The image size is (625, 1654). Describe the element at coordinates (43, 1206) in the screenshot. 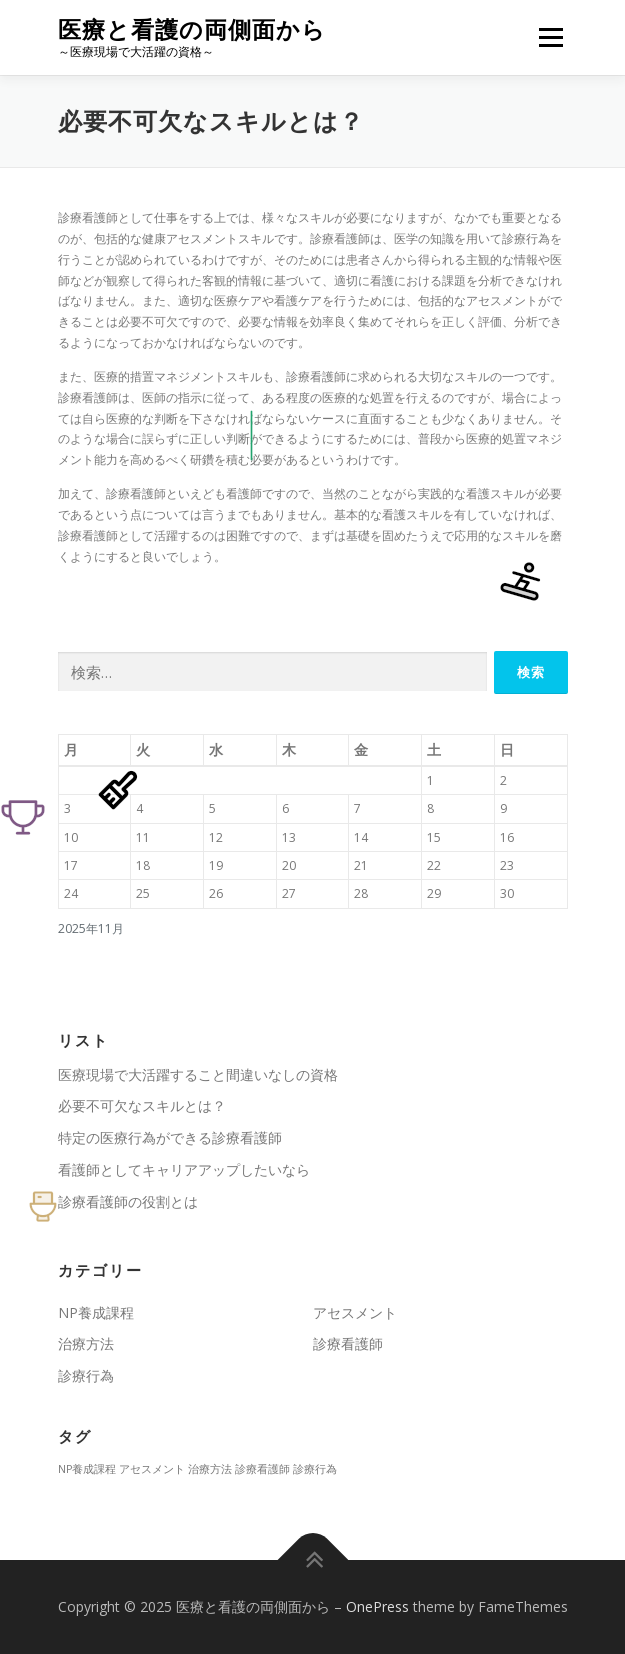

I see `indicates restroom or bathroom location` at that location.